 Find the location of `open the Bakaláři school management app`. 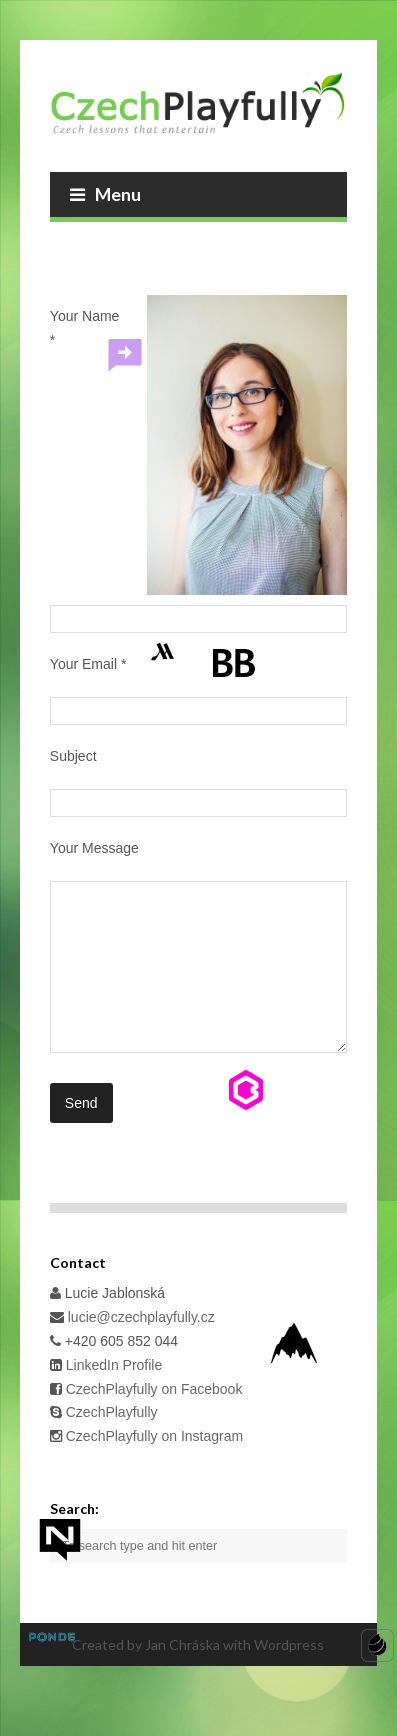

open the Bakaláři school management app is located at coordinates (246, 1090).